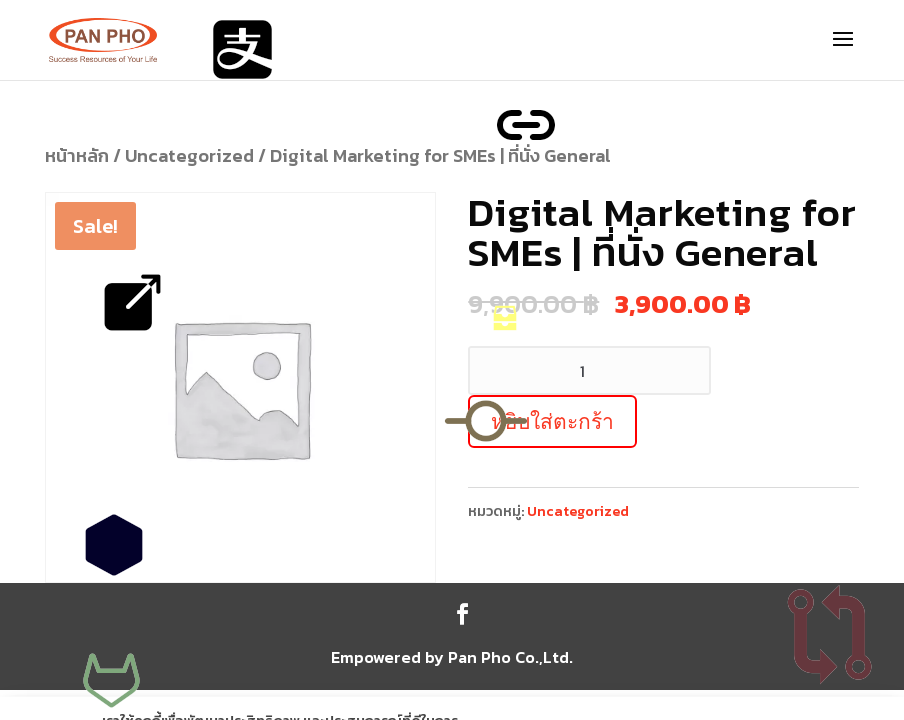 The width and height of the screenshot is (904, 720). Describe the element at coordinates (242, 49) in the screenshot. I see `pay with Alipay` at that location.